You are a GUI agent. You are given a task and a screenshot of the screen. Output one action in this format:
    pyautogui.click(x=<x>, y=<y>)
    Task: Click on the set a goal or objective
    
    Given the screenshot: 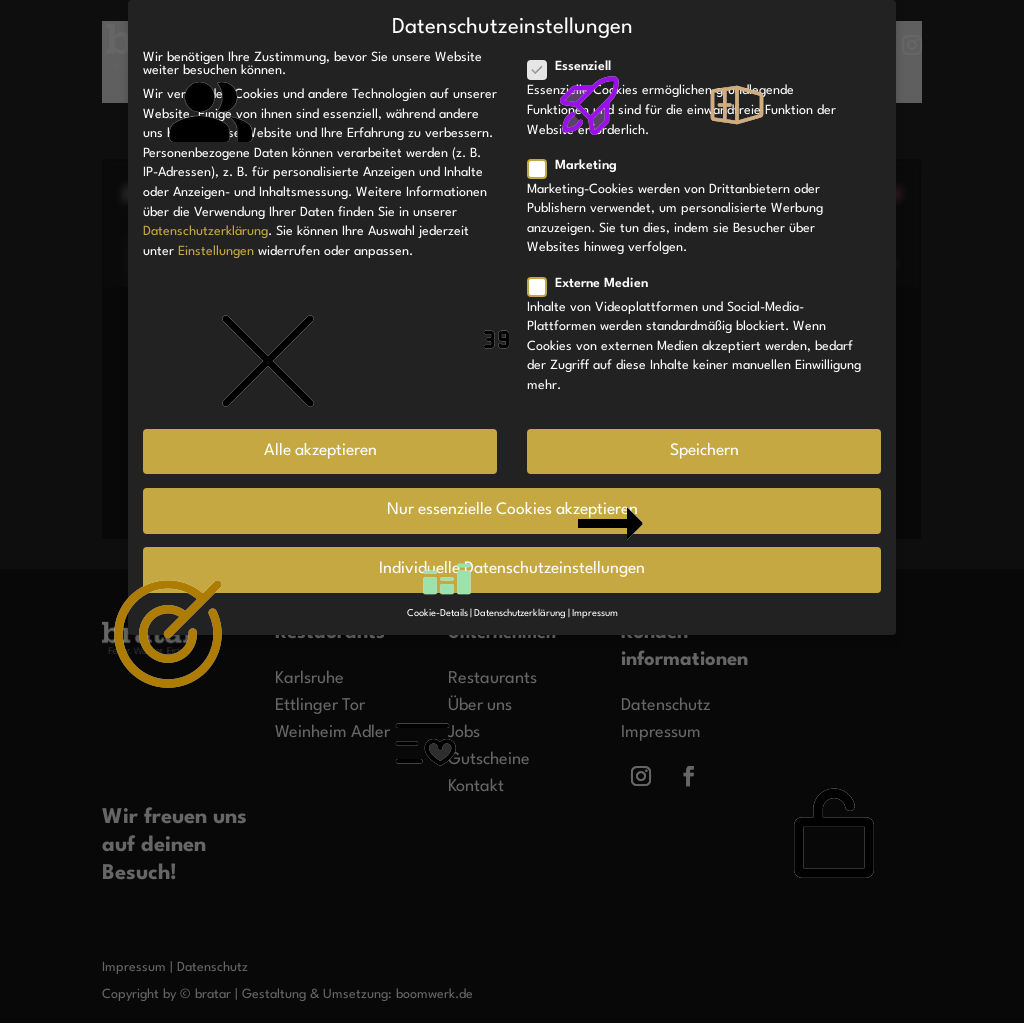 What is the action you would take?
    pyautogui.click(x=168, y=634)
    